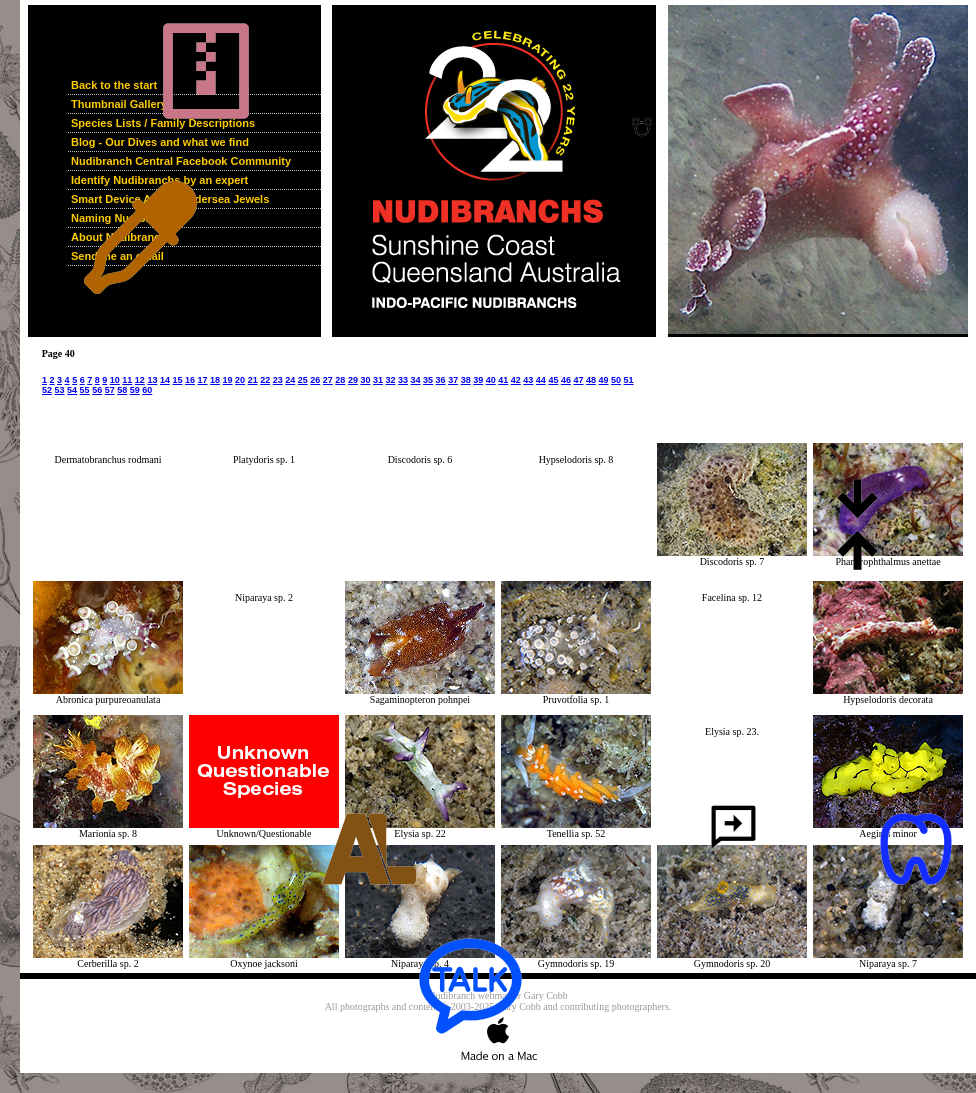  I want to click on access Disney account or profile, so click(642, 127).